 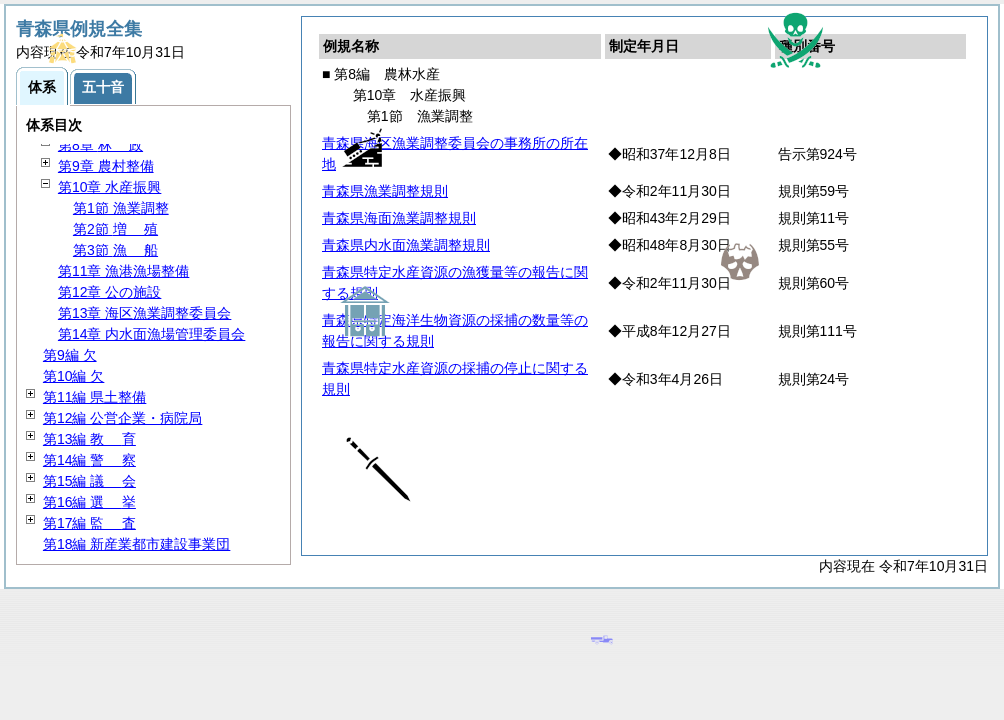 I want to click on indicates player death or game over state, so click(x=740, y=262).